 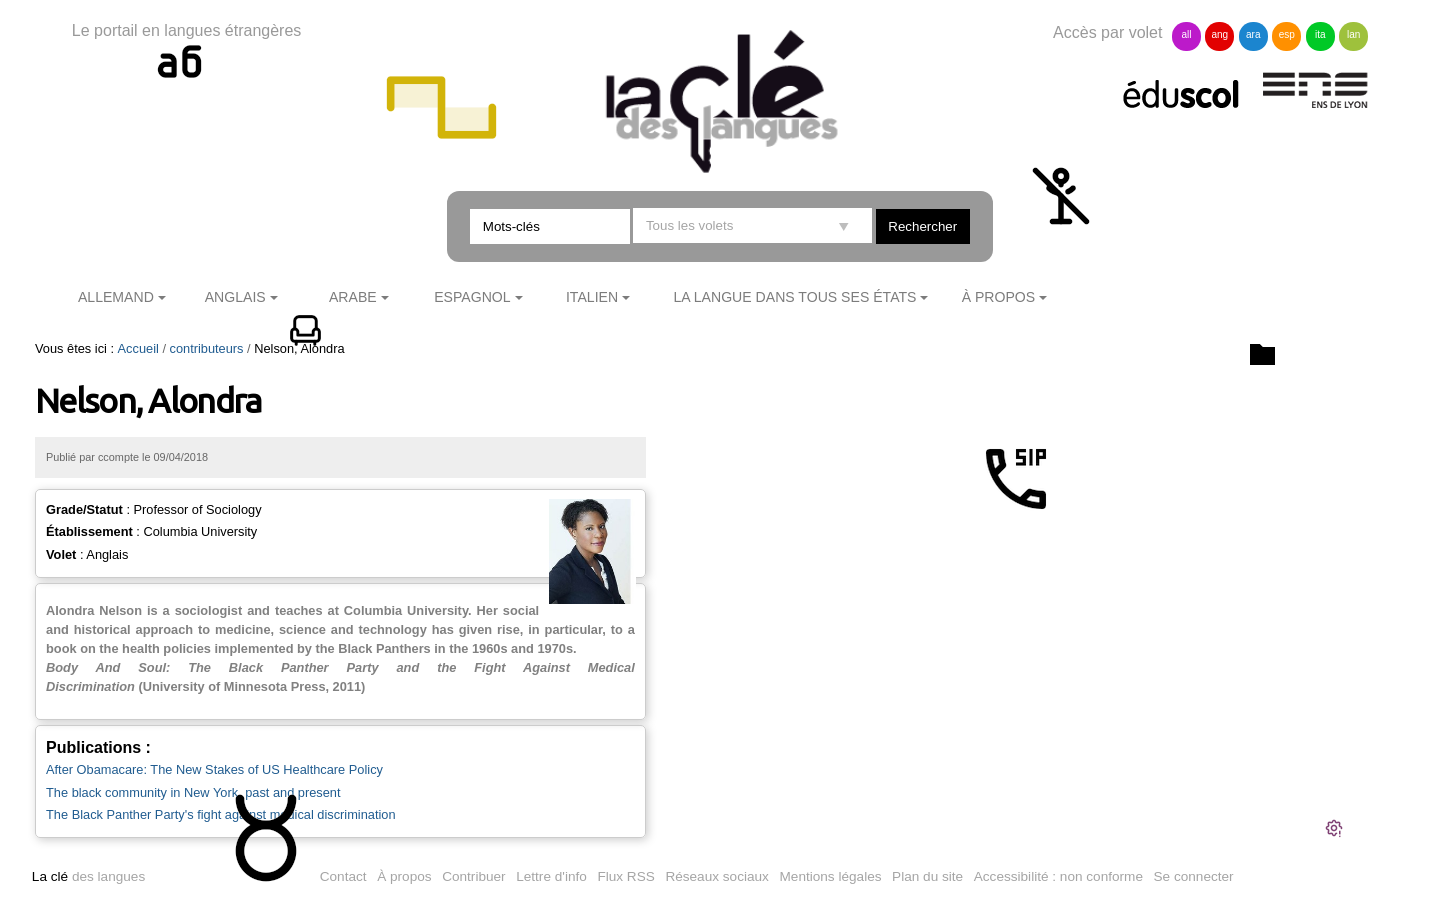 What do you see at coordinates (305, 330) in the screenshot?
I see `browse furniture or home decor items` at bounding box center [305, 330].